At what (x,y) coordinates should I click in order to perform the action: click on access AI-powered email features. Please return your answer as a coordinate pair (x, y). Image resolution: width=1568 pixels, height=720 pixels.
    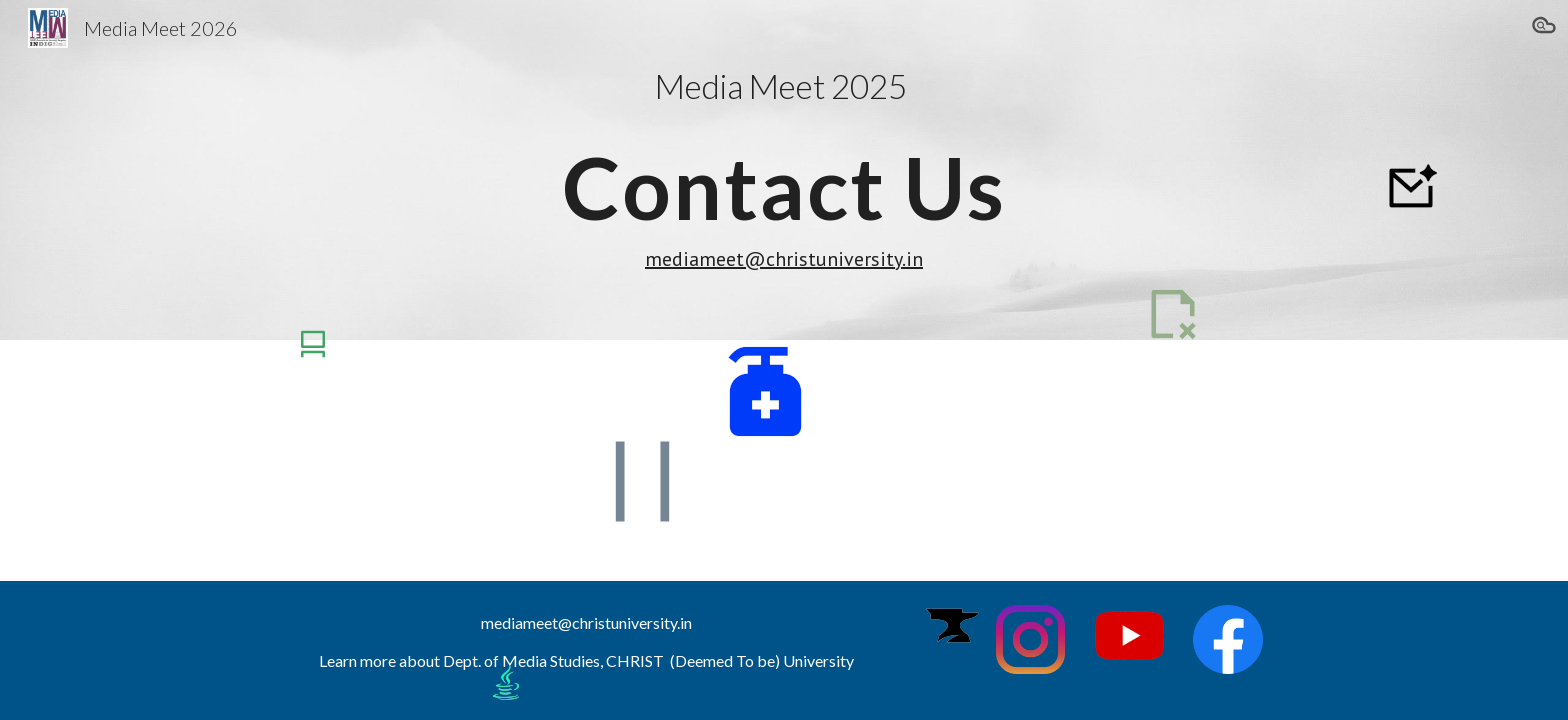
    Looking at the image, I should click on (1411, 188).